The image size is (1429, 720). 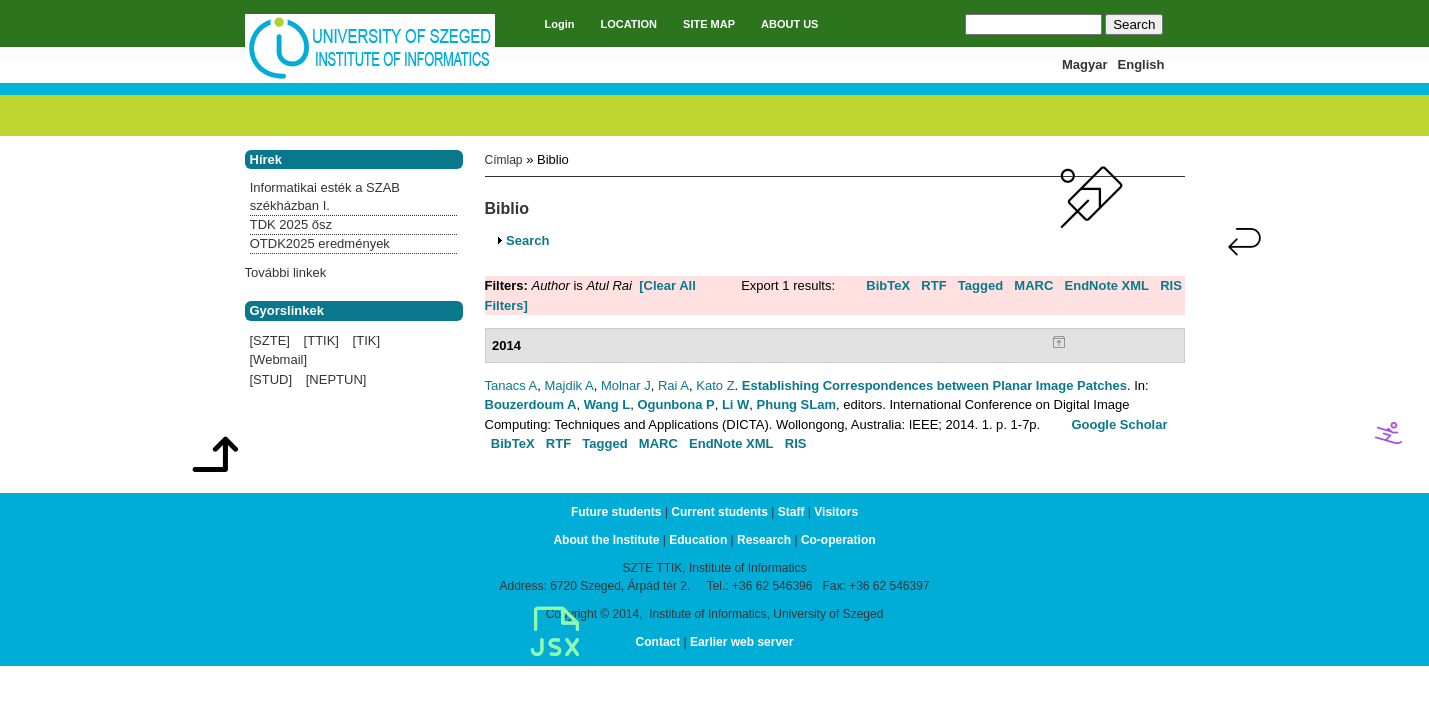 I want to click on upload files to storage, so click(x=1059, y=342).